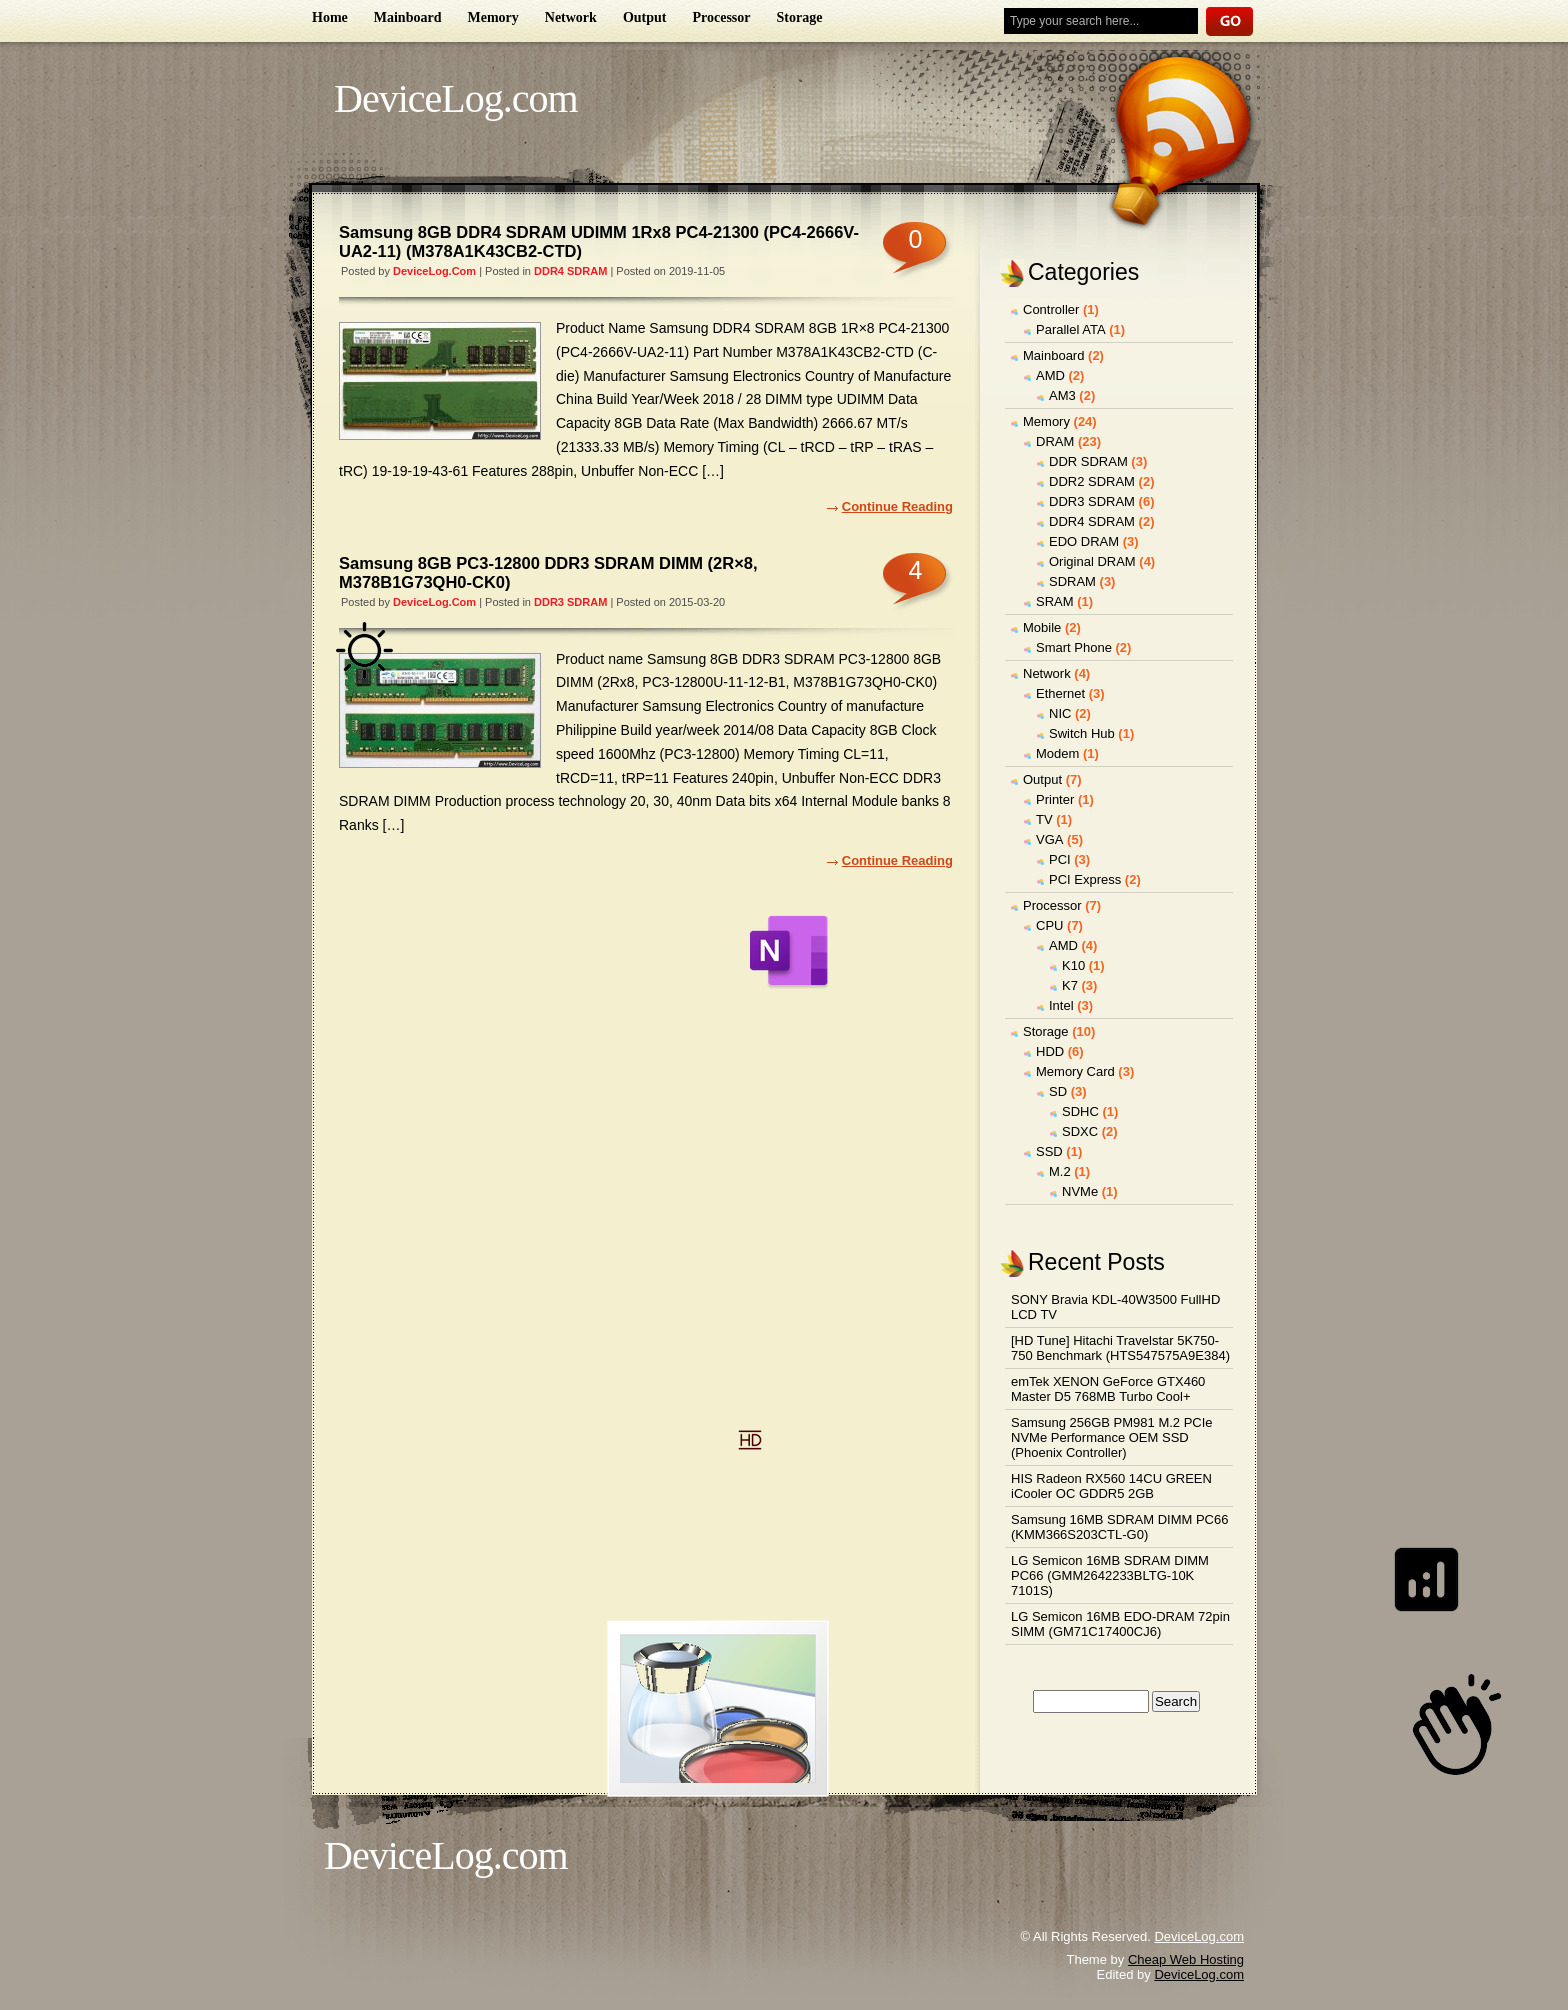  Describe the element at coordinates (750, 1440) in the screenshot. I see `indicates high-definition video quality` at that location.